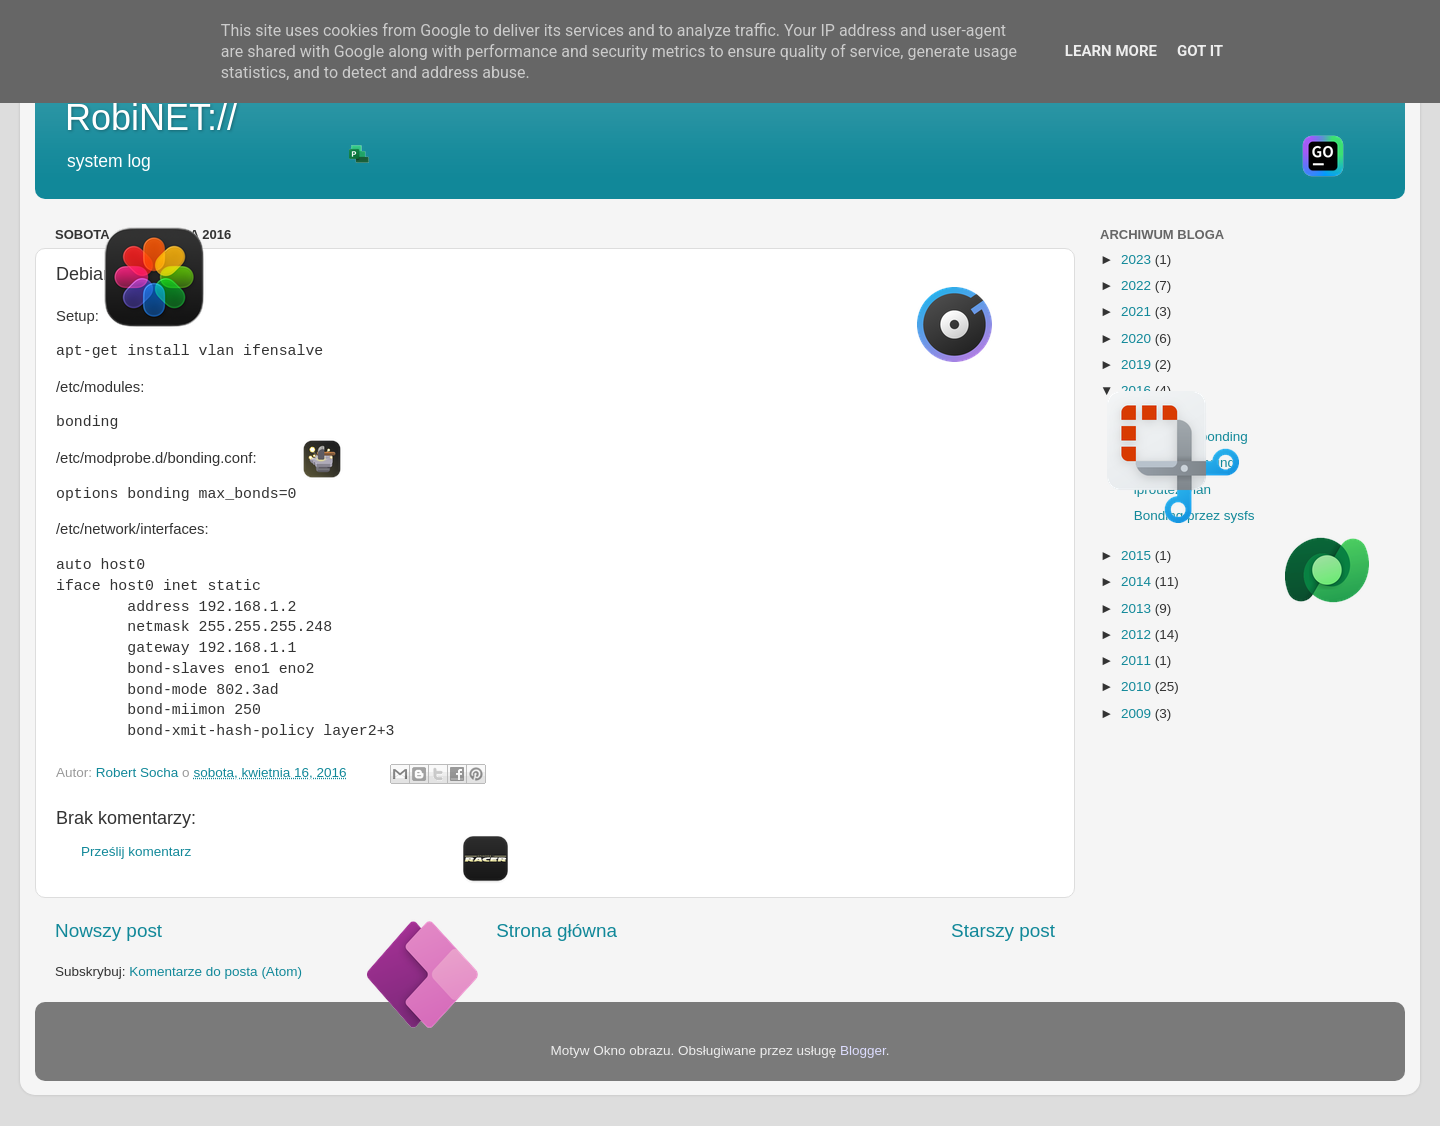 Image resolution: width=1440 pixels, height=1126 pixels. I want to click on open the photos app, so click(154, 277).